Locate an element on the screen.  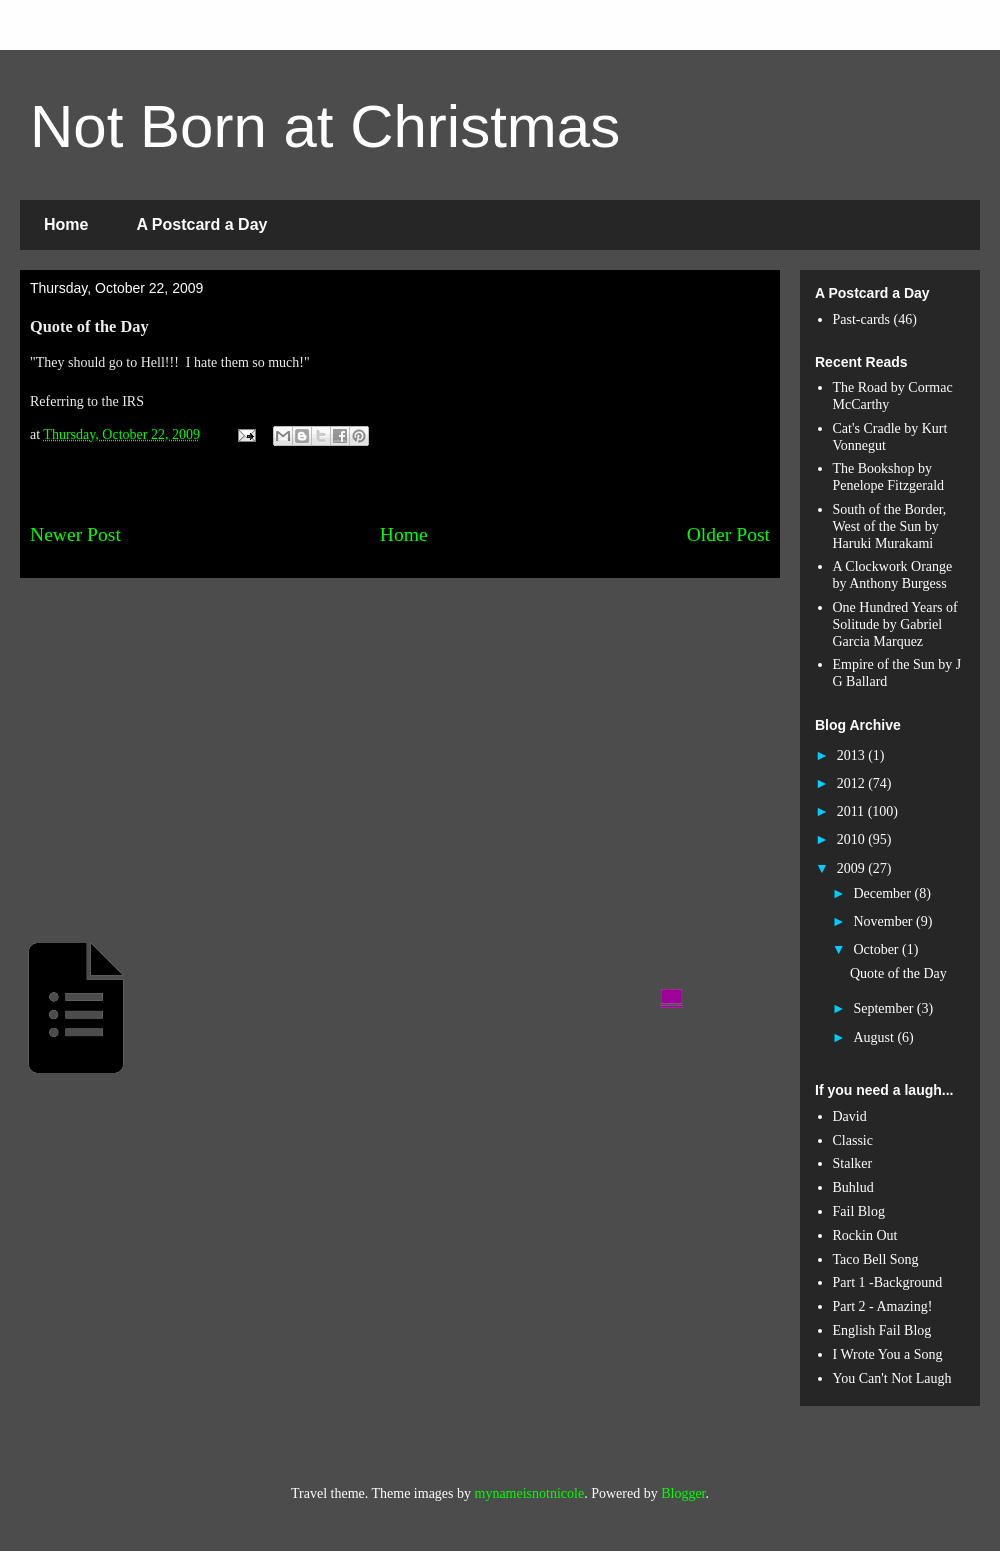
open Google Forms is located at coordinates (76, 1008).